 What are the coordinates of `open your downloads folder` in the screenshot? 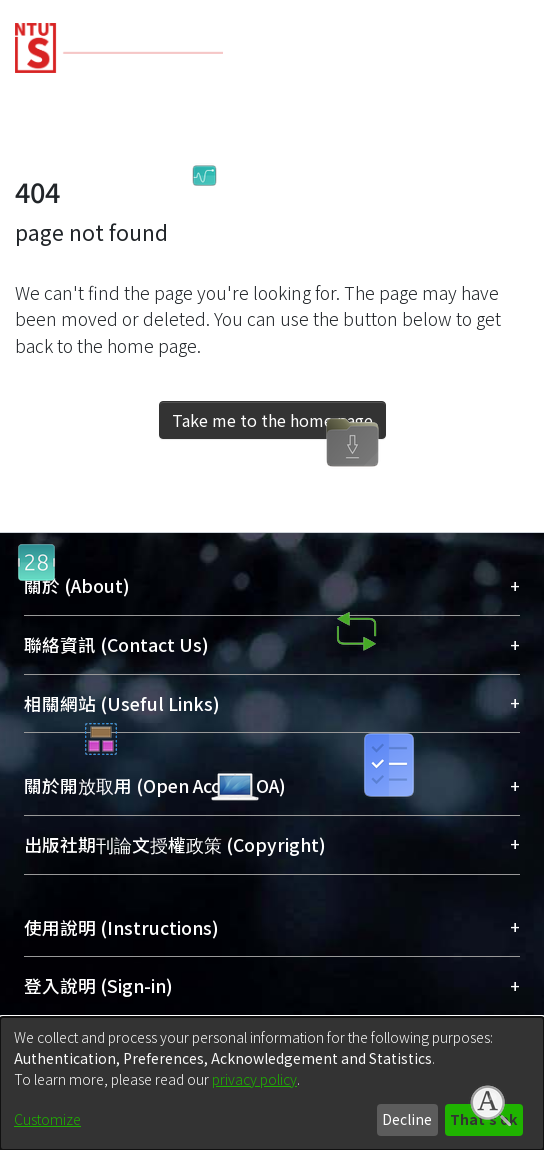 It's located at (352, 442).